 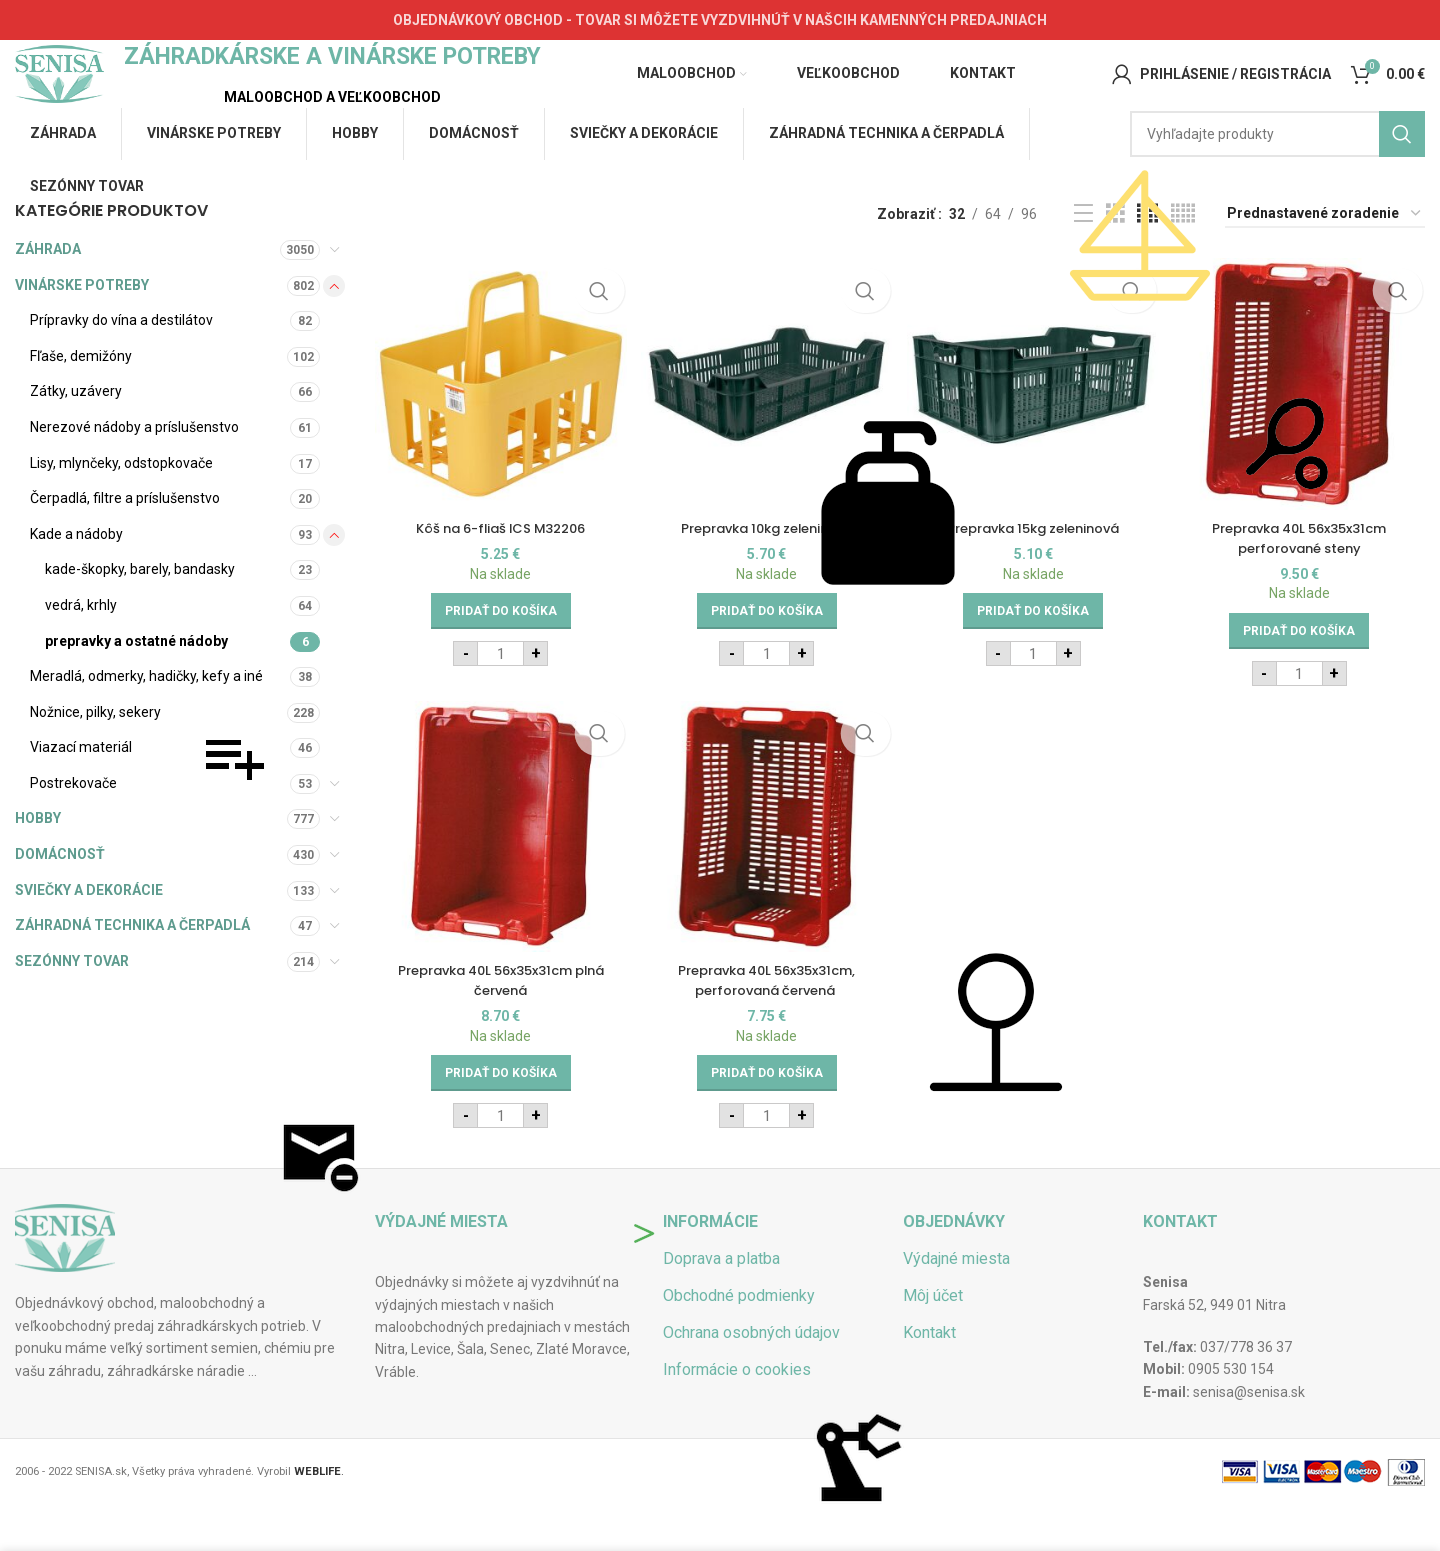 I want to click on mark a location on the map, so click(x=996, y=1025).